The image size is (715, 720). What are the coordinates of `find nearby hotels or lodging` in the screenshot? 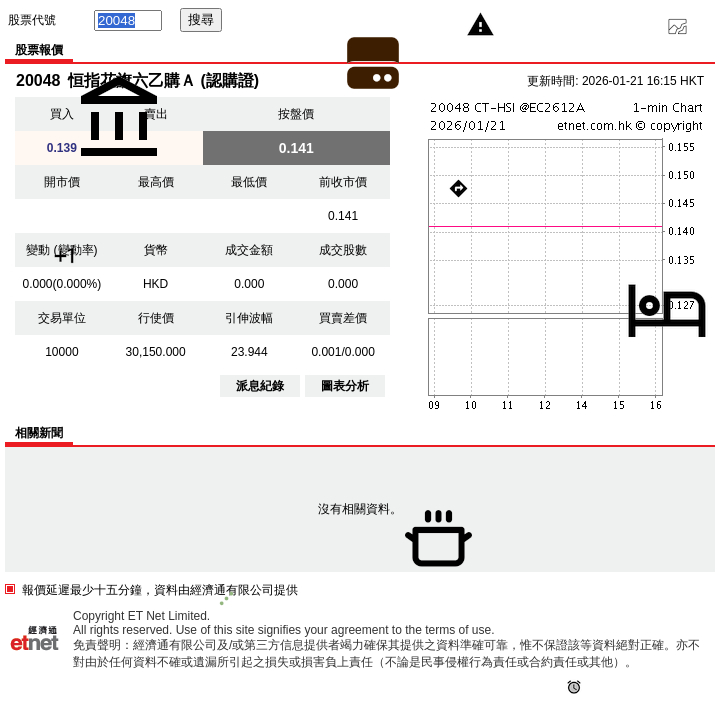 It's located at (667, 309).